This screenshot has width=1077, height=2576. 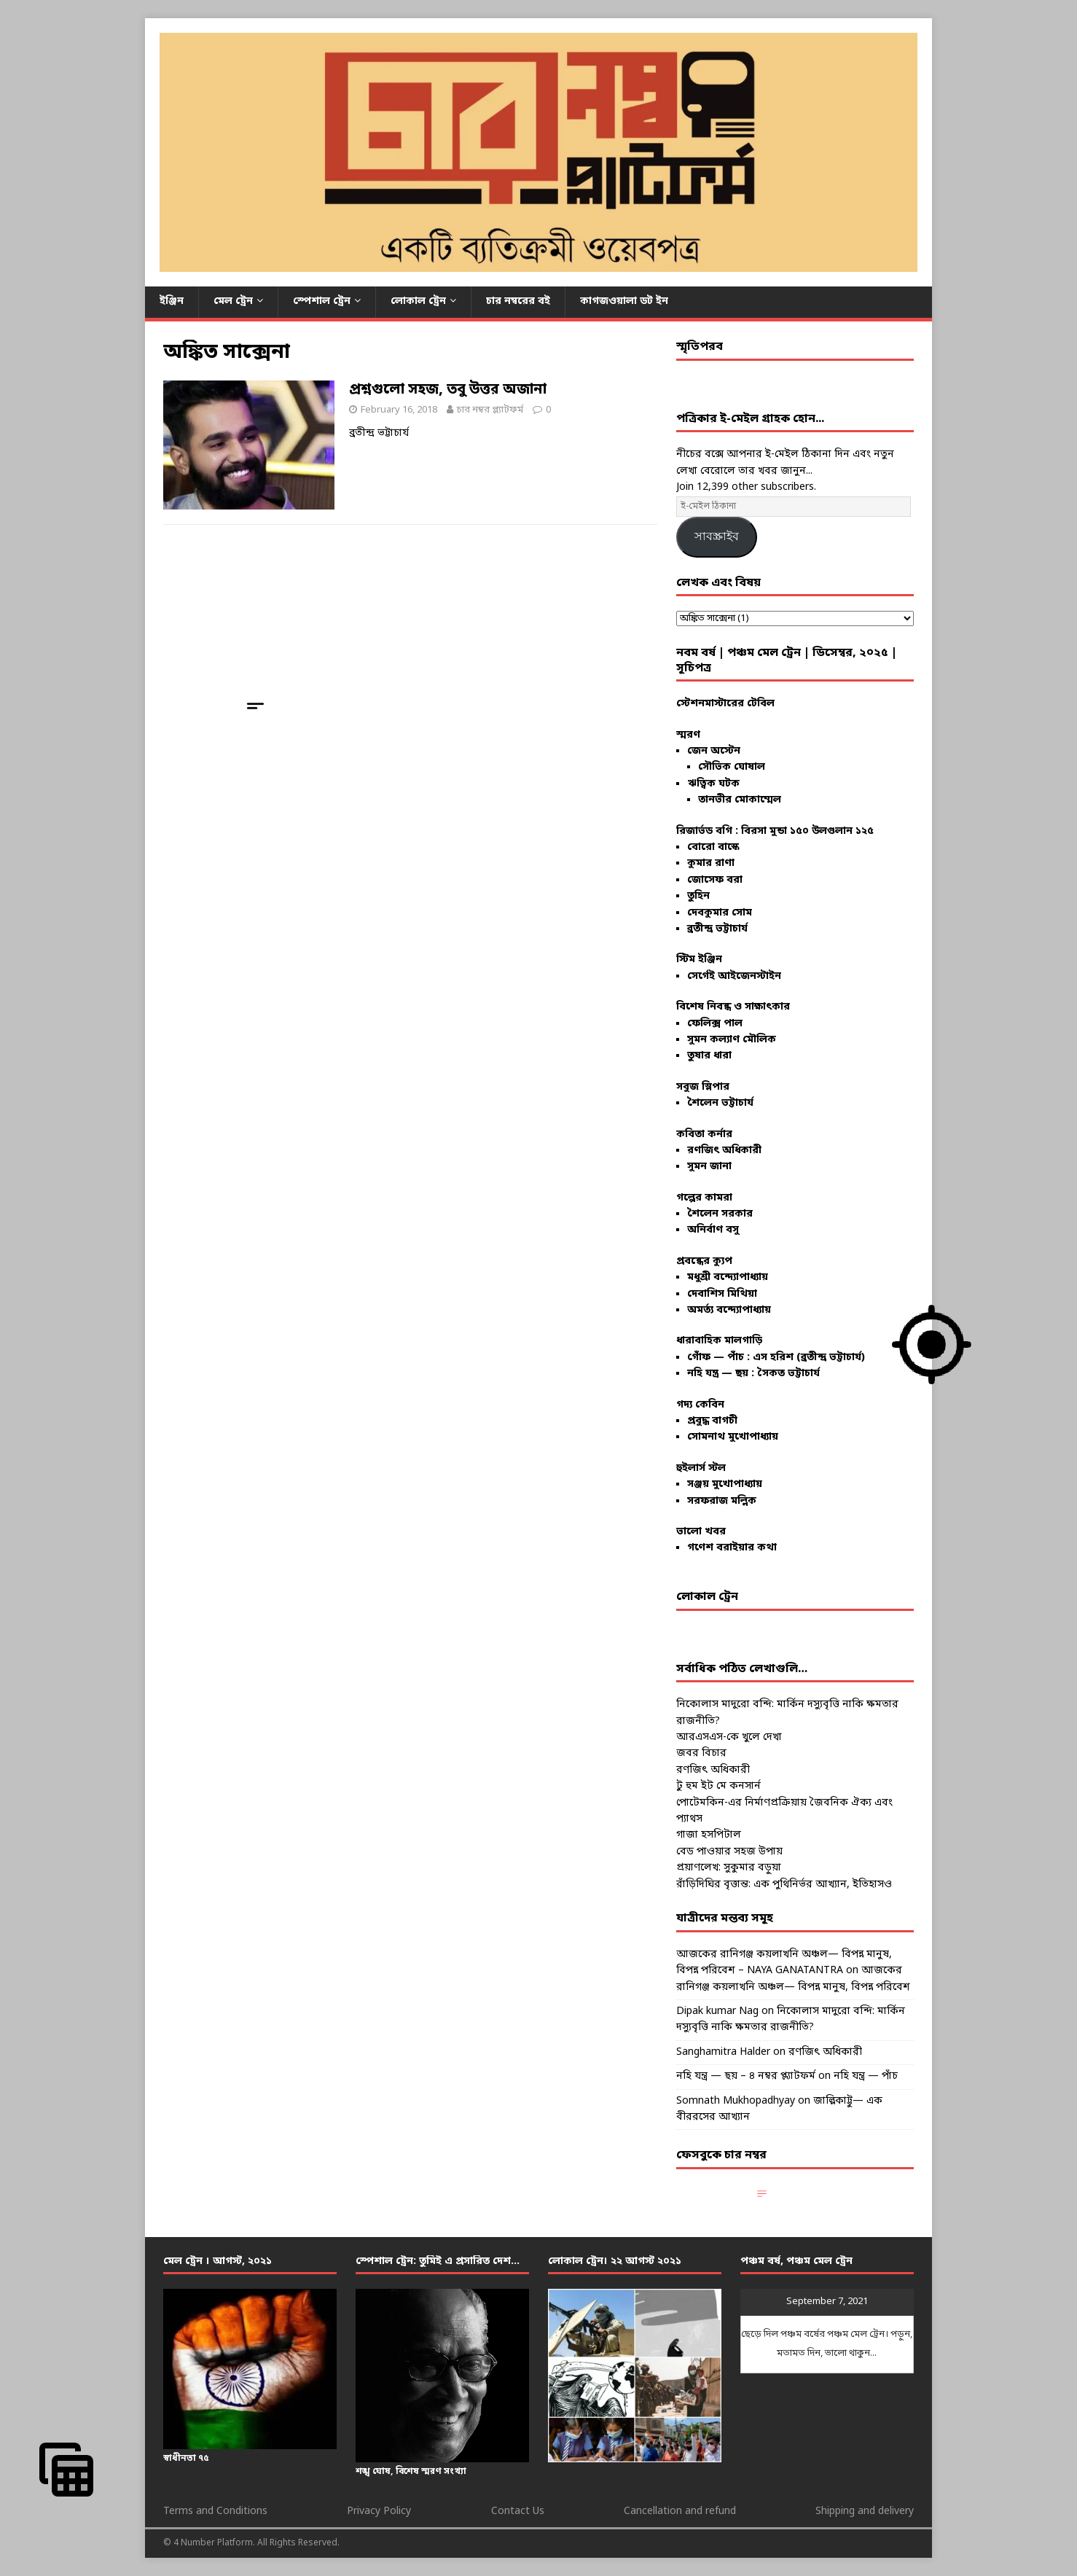 What do you see at coordinates (761, 2193) in the screenshot?
I see `open navigation menu` at bounding box center [761, 2193].